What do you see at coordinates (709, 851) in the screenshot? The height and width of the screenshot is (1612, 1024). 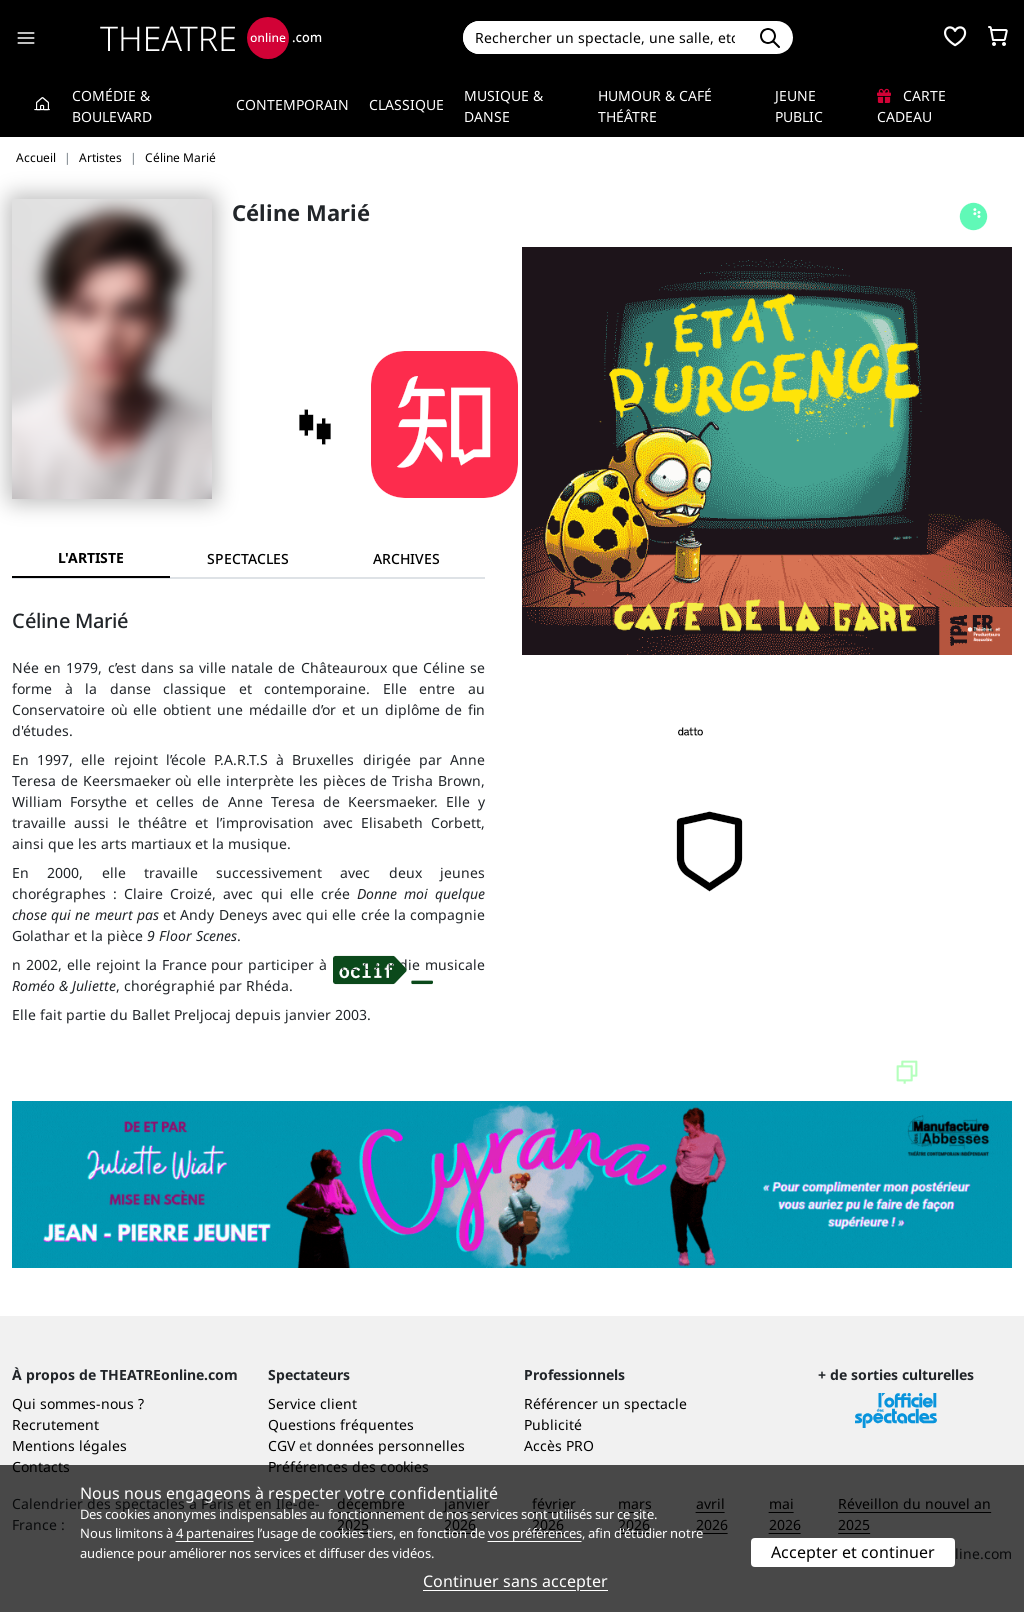 I see `access security settings` at bounding box center [709, 851].